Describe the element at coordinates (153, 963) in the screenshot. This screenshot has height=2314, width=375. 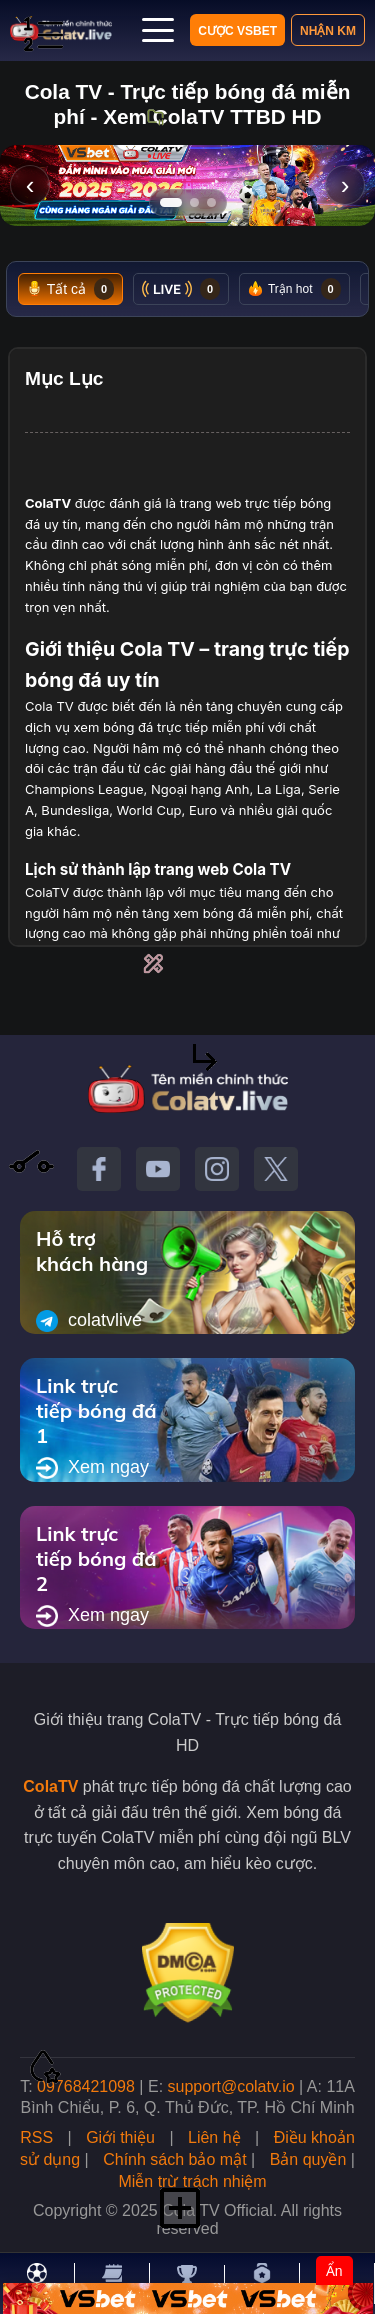
I see `access settings or configuration options` at that location.